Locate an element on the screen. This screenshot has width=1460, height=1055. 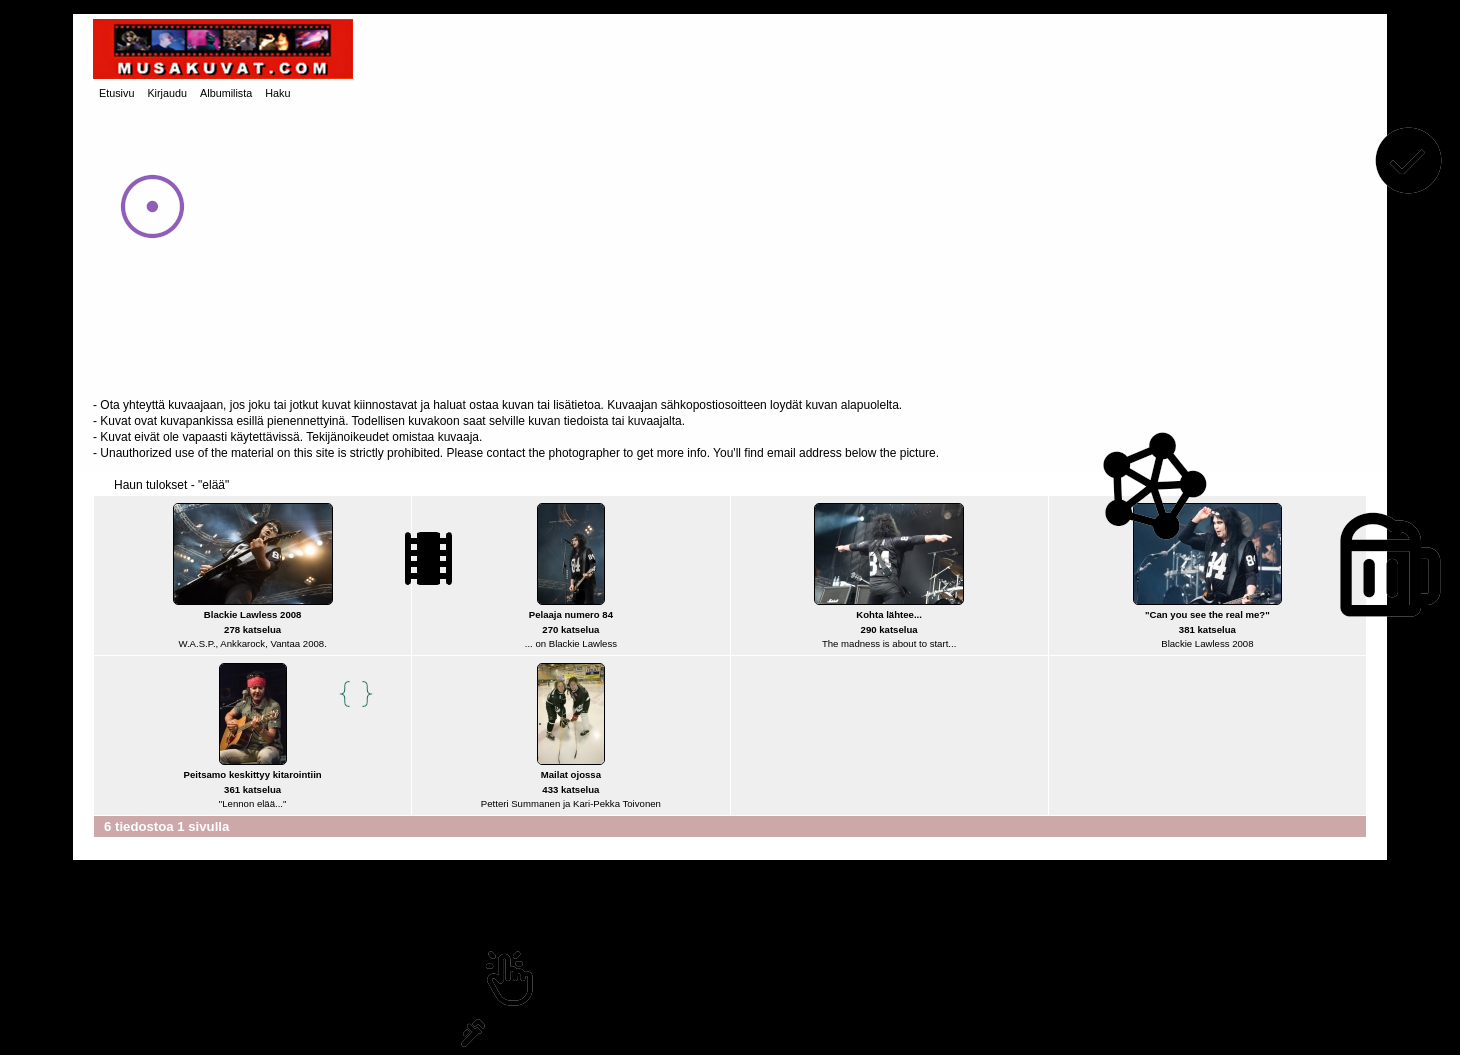
access code or developer settings is located at coordinates (356, 694).